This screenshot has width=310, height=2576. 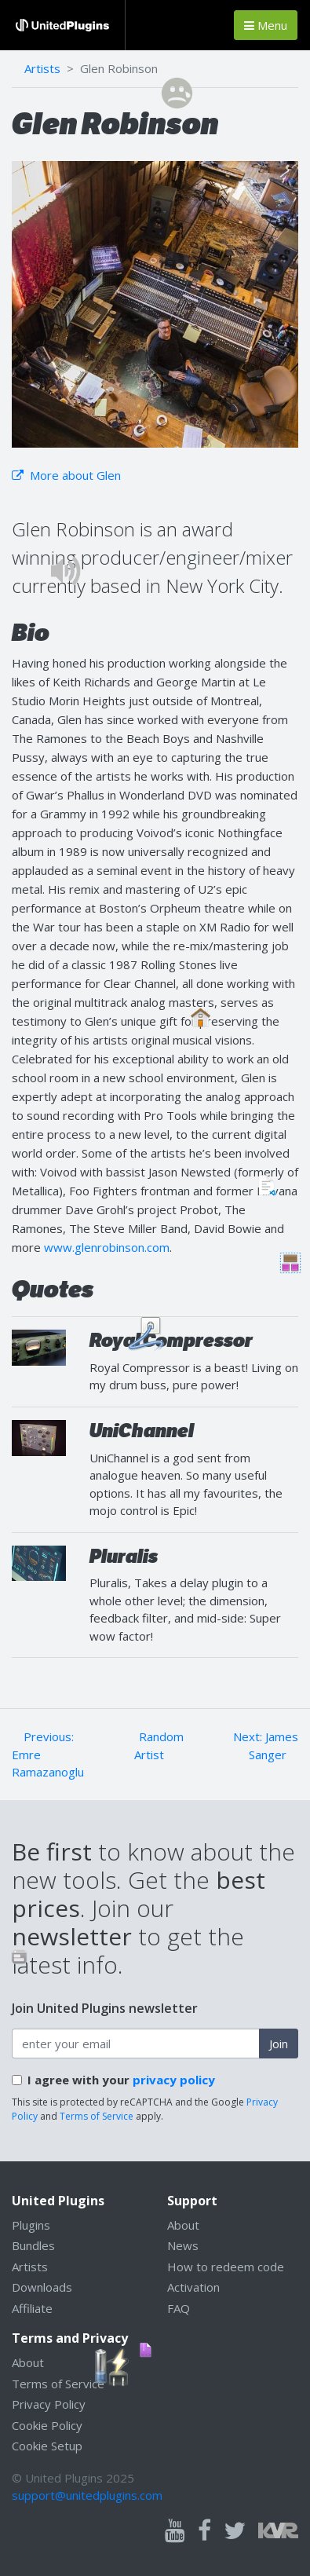 What do you see at coordinates (200, 1016) in the screenshot?
I see `access your home folder` at bounding box center [200, 1016].